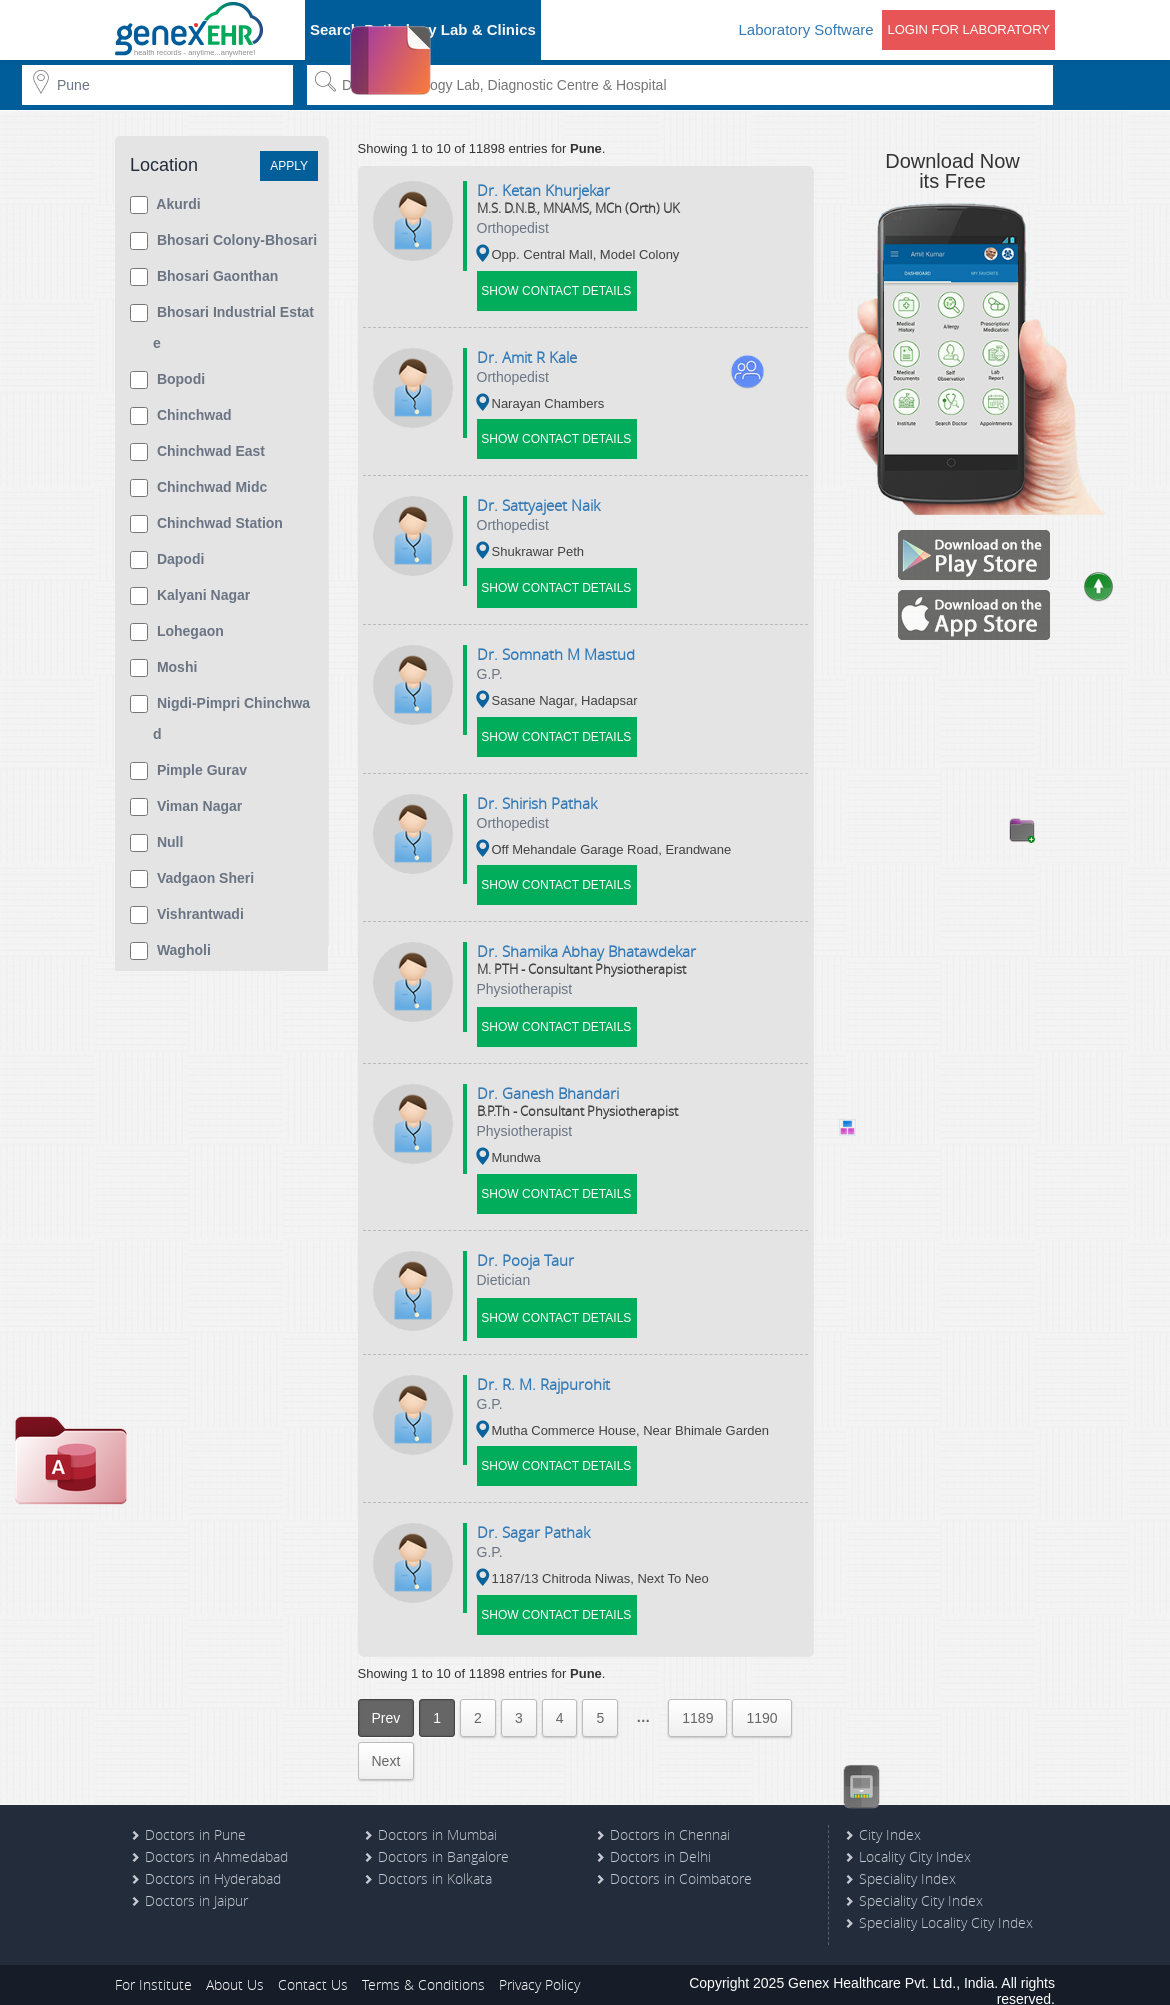 The height and width of the screenshot is (2005, 1170). What do you see at coordinates (861, 1786) in the screenshot?
I see `NES game ROM file` at bounding box center [861, 1786].